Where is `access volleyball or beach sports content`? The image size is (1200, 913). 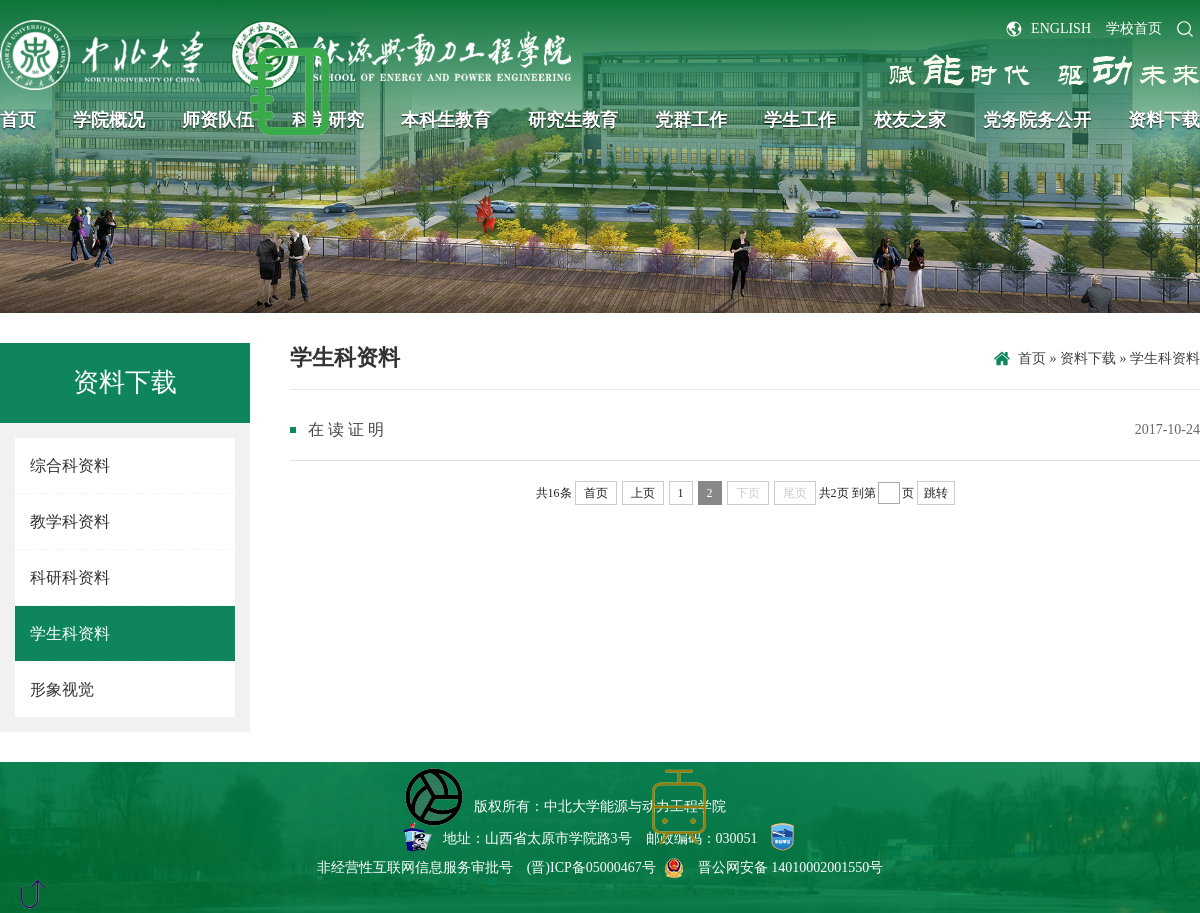
access volleyball or beach sports content is located at coordinates (434, 797).